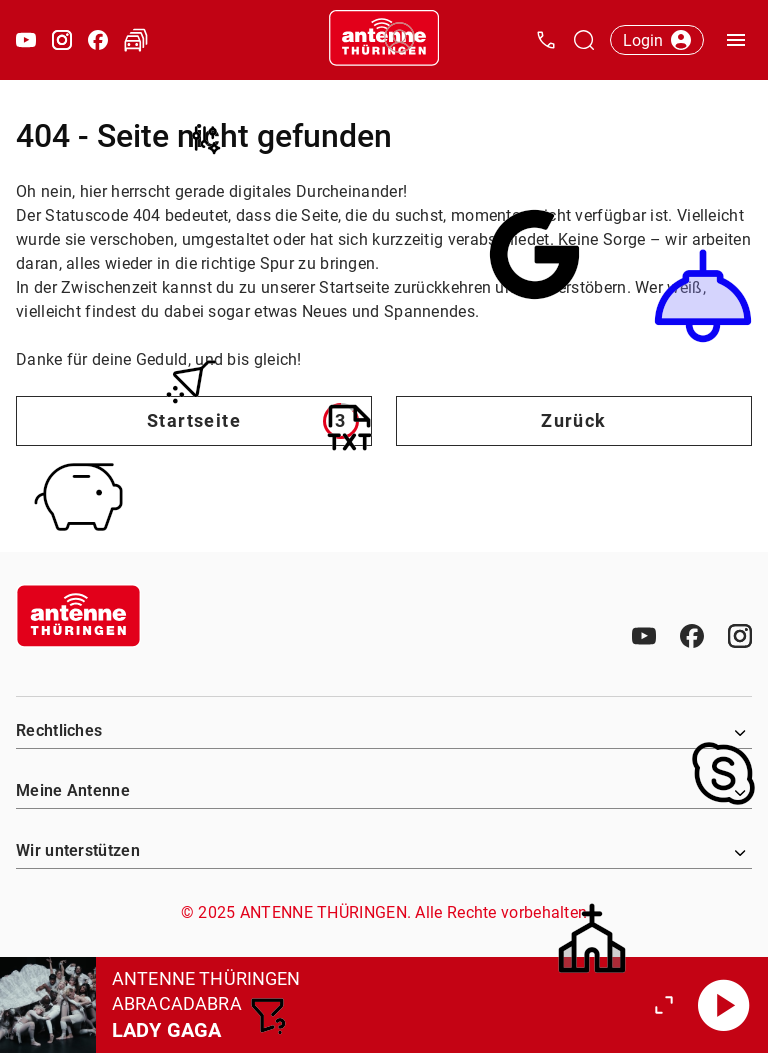 The width and height of the screenshot is (768, 1053). Describe the element at coordinates (399, 37) in the screenshot. I see `view your profile` at that location.